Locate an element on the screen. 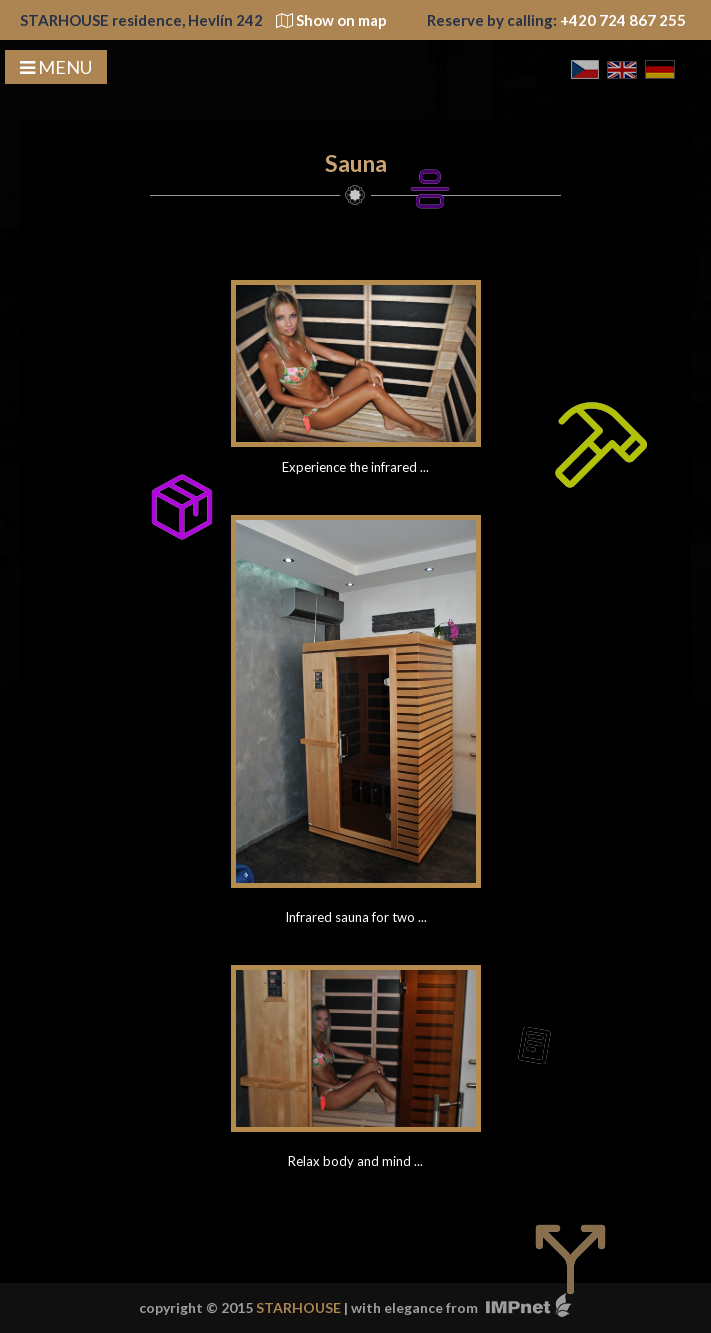 The height and width of the screenshot is (1333, 711). view order or shipment details is located at coordinates (182, 507).